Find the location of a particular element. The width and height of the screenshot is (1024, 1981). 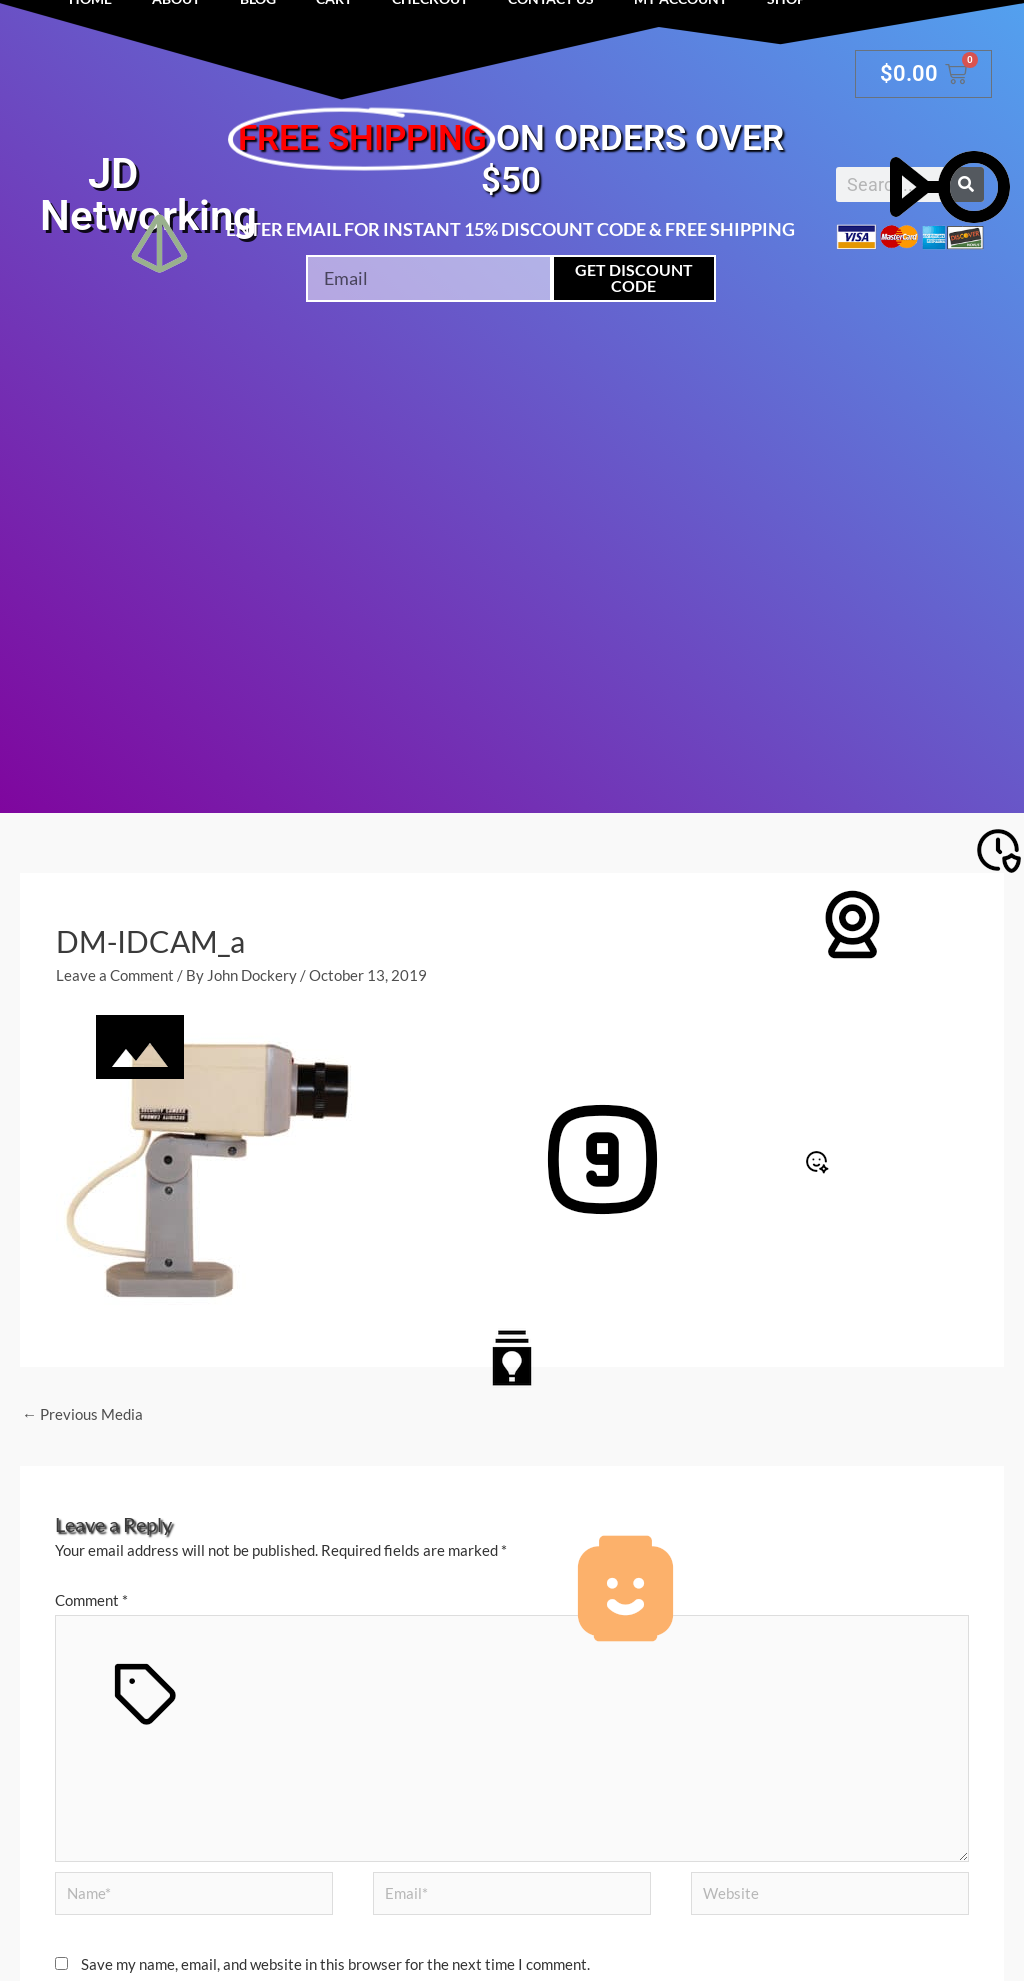

access building blocks or modular components is located at coordinates (625, 1588).